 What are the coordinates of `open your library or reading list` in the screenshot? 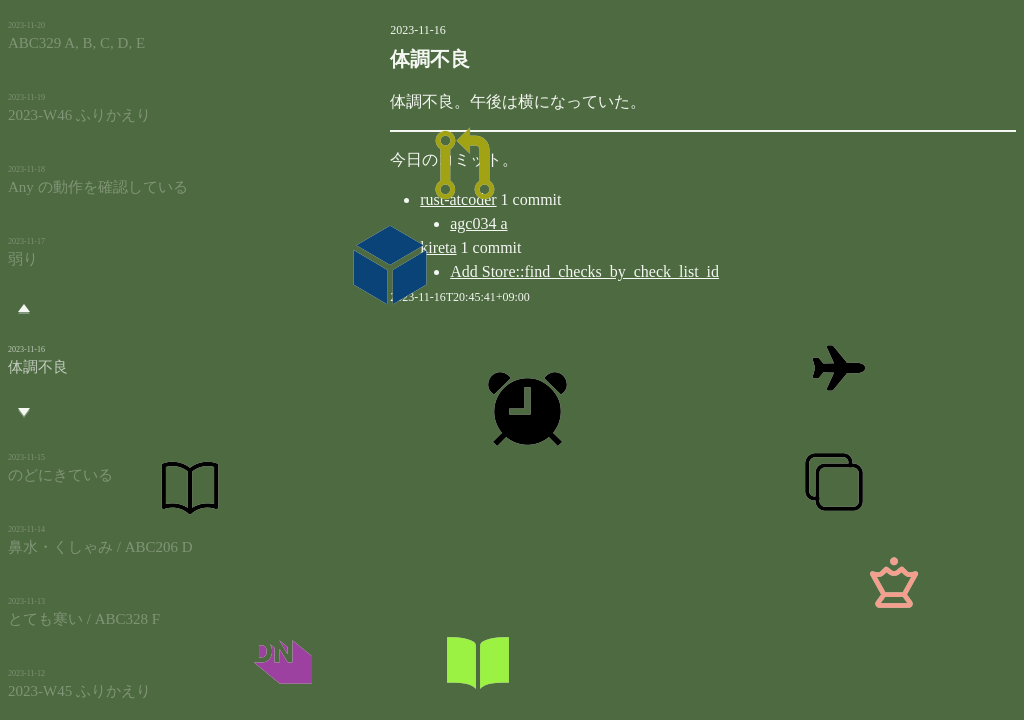 It's located at (478, 664).